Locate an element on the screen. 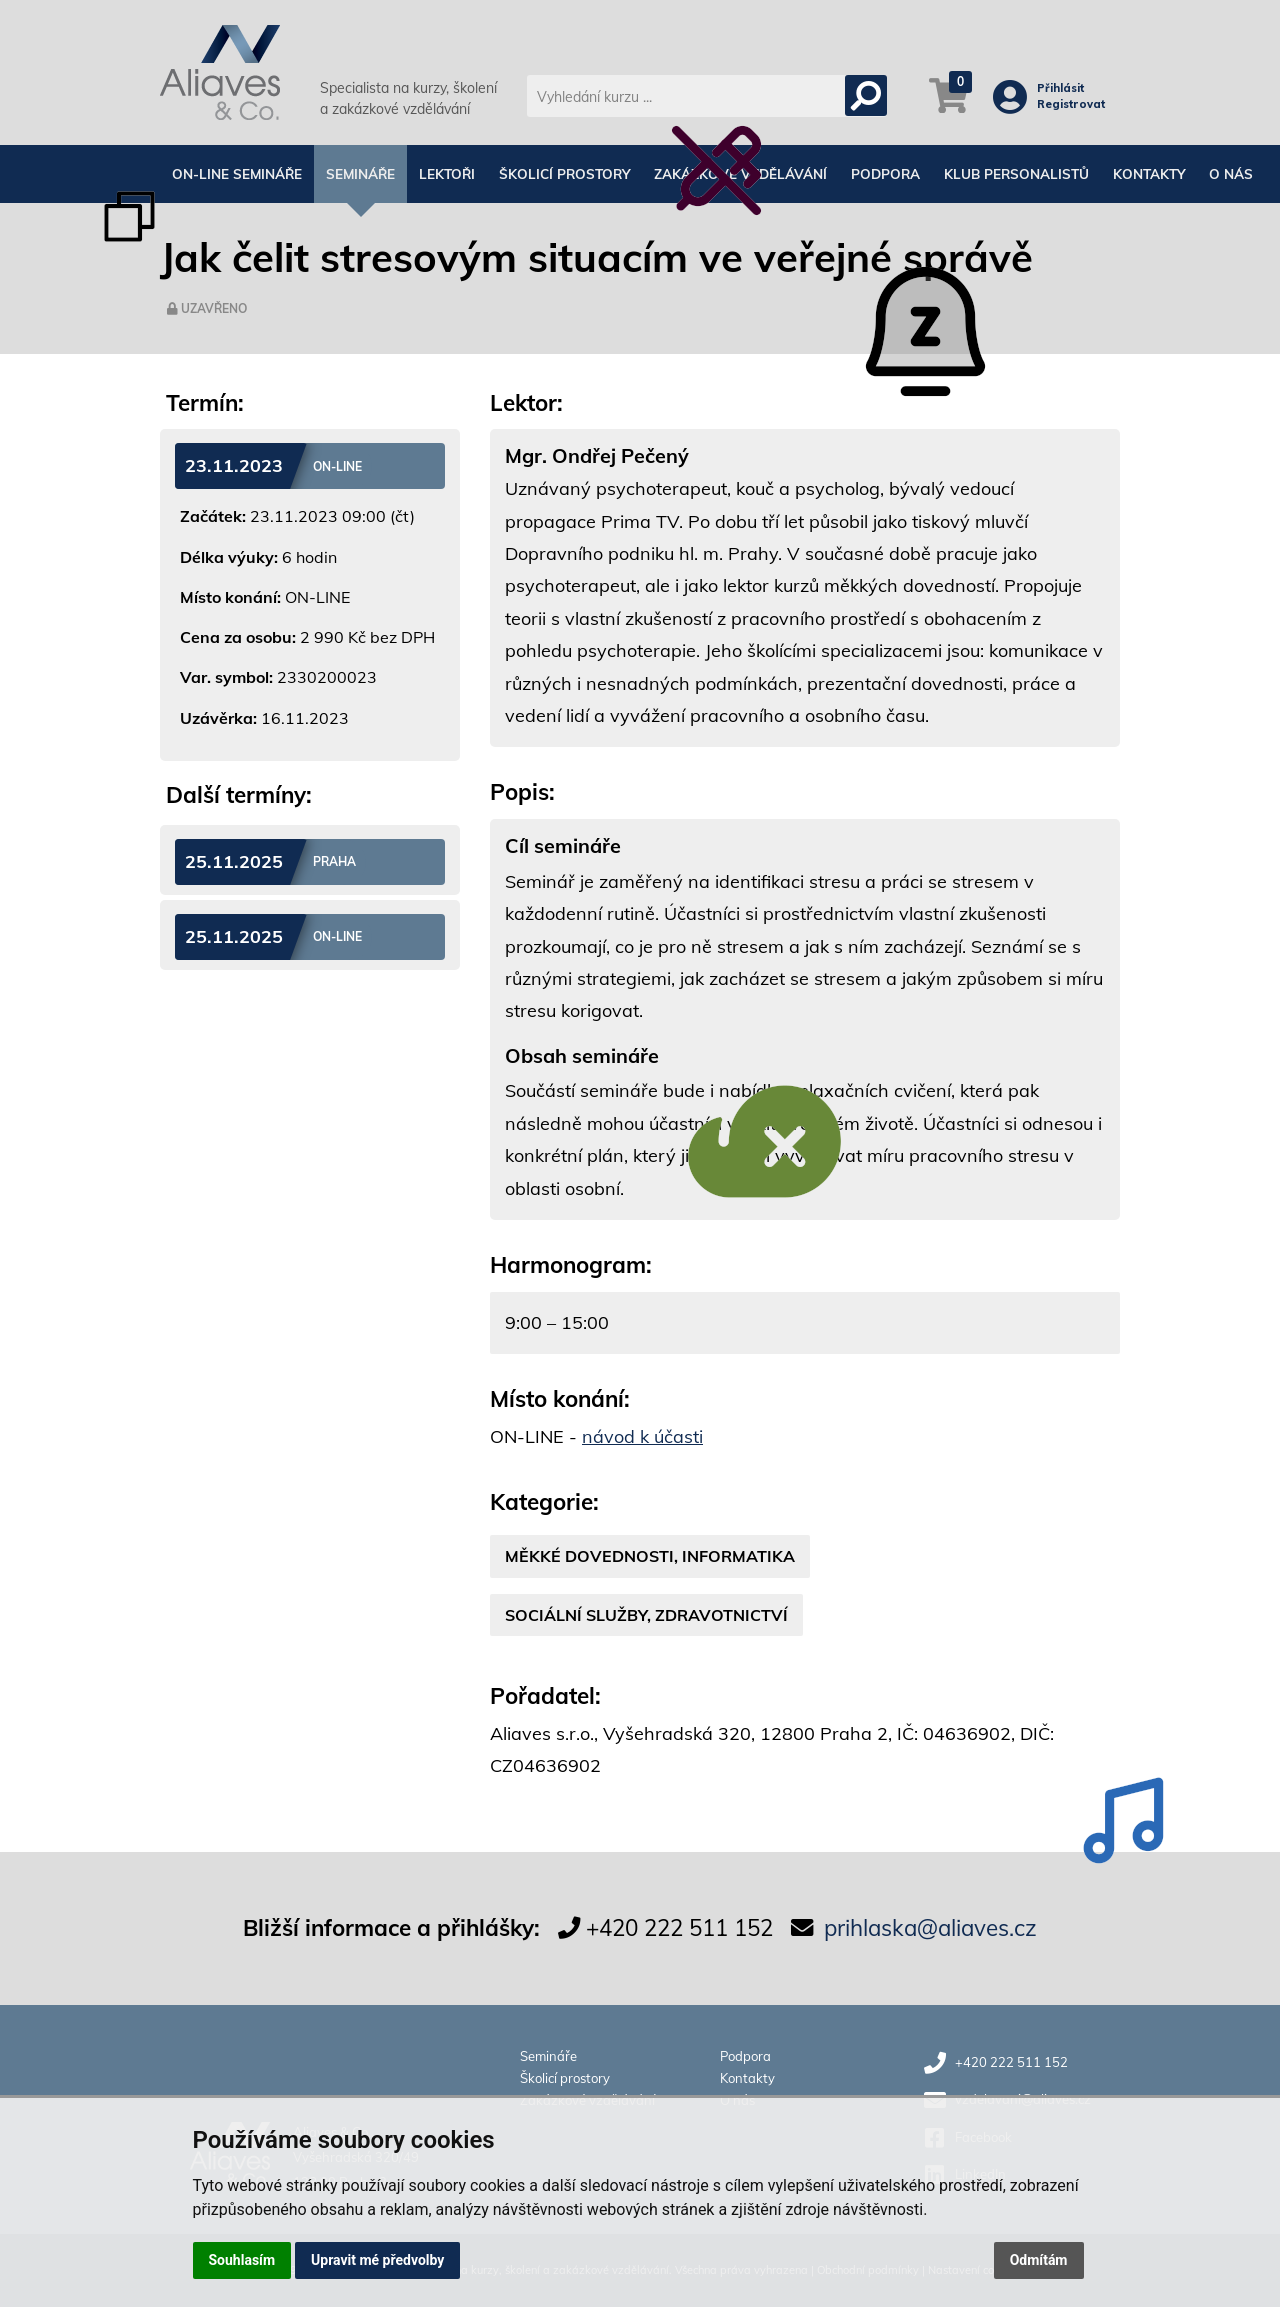 Image resolution: width=1280 pixels, height=2307 pixels. editing disabled is located at coordinates (716, 170).